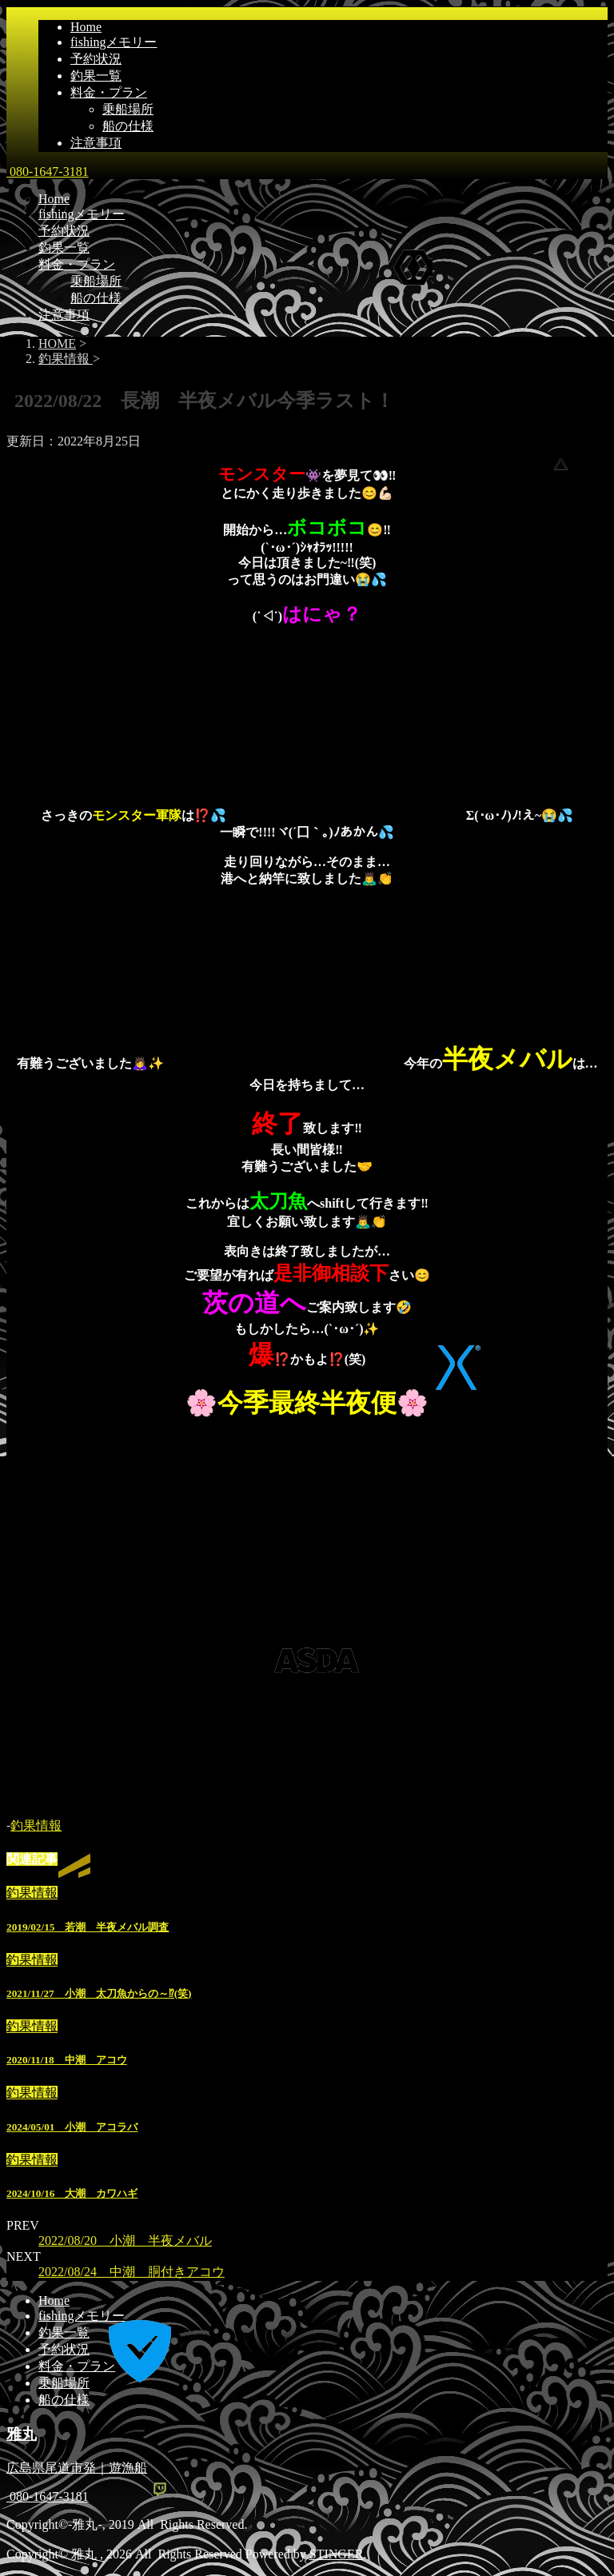 This screenshot has height=2576, width=614. What do you see at coordinates (317, 1660) in the screenshot?
I see `Asda brand logo` at bounding box center [317, 1660].